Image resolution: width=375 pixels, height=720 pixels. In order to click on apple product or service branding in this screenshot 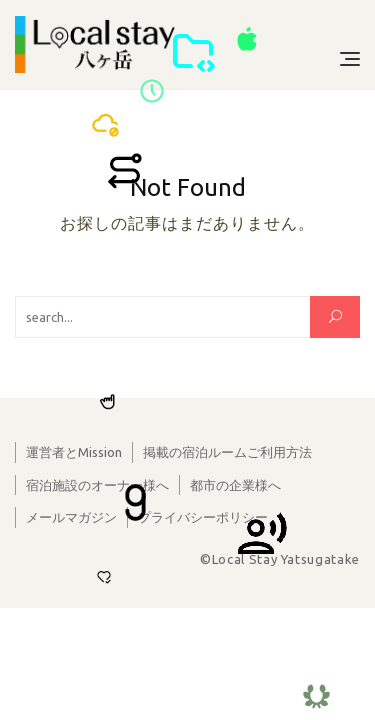, I will do `click(247, 39)`.